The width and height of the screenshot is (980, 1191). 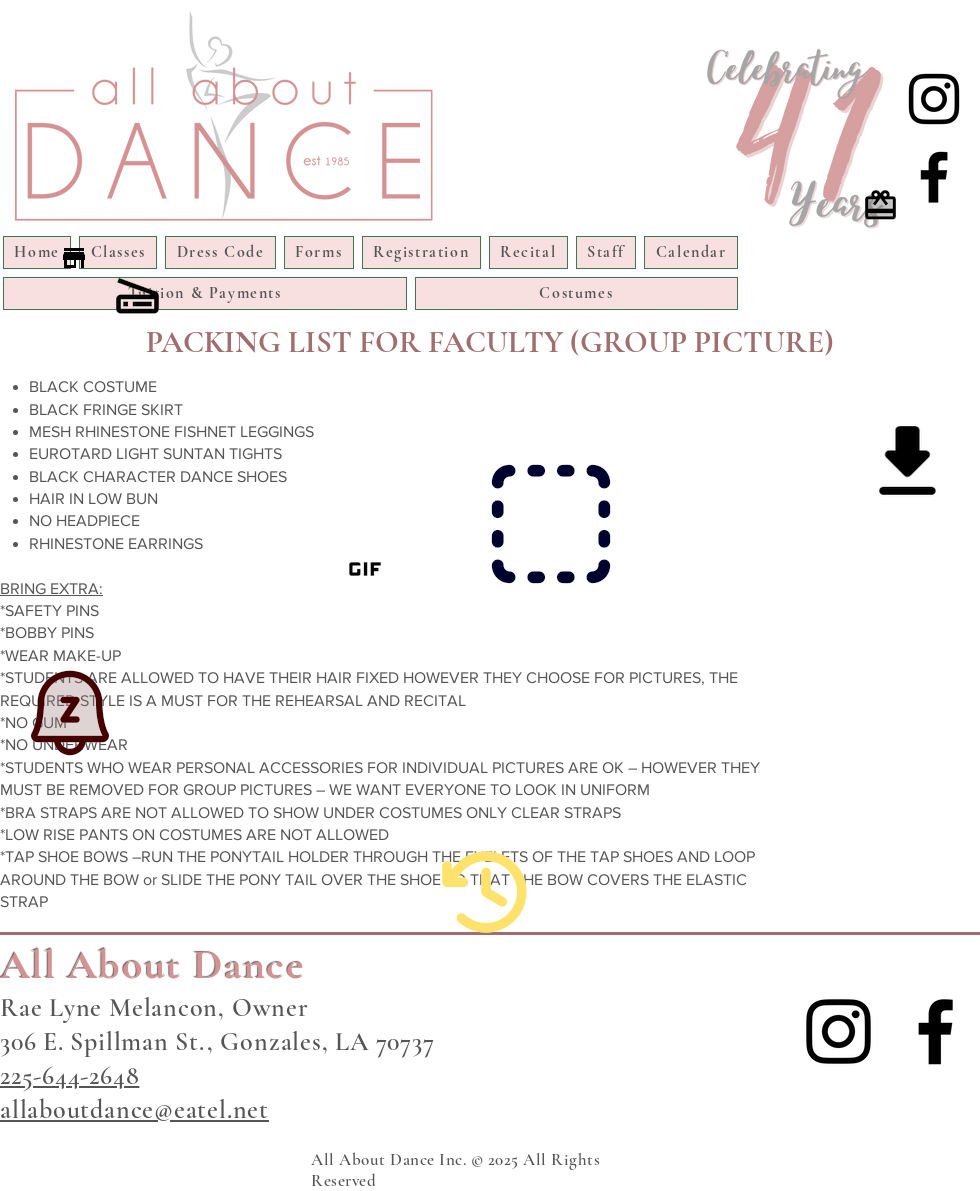 What do you see at coordinates (74, 258) in the screenshot?
I see `browse or open the store` at bounding box center [74, 258].